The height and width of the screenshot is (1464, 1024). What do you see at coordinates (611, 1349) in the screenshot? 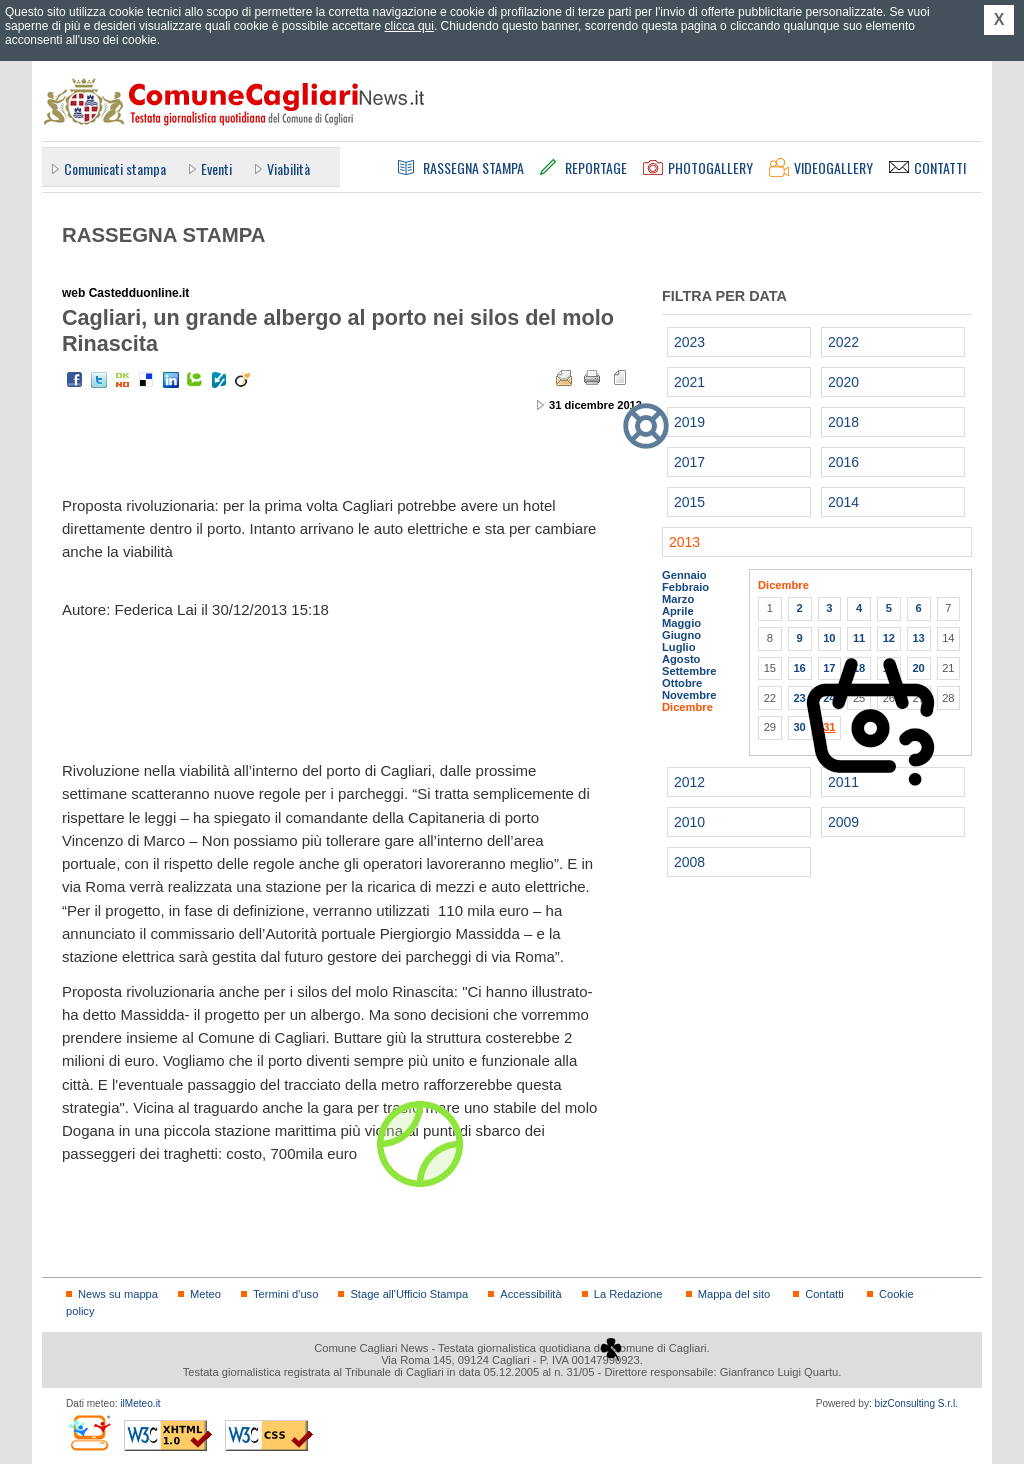
I see `indicates a lucky or bonus reward` at bounding box center [611, 1349].